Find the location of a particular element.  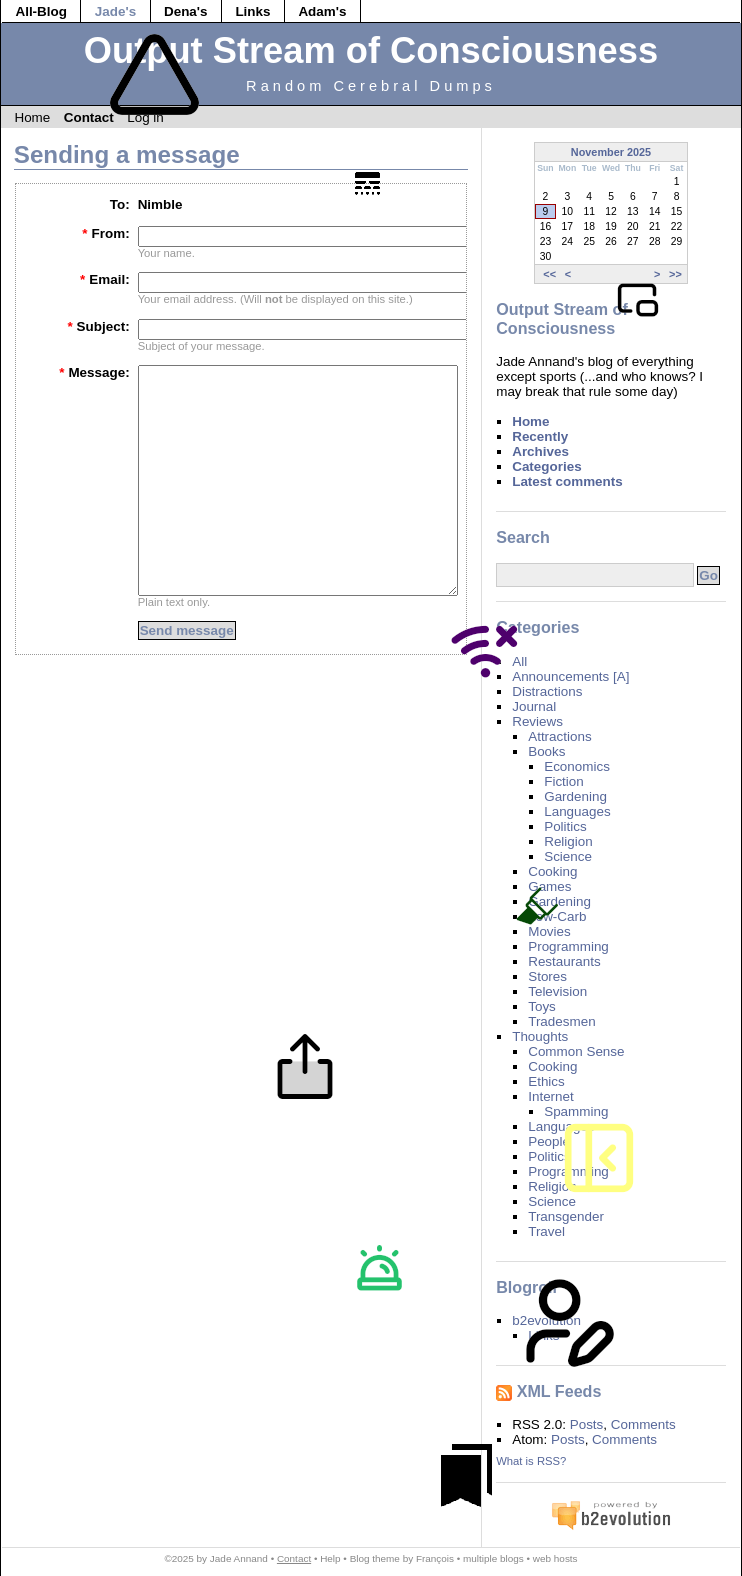

play or start media content is located at coordinates (154, 74).